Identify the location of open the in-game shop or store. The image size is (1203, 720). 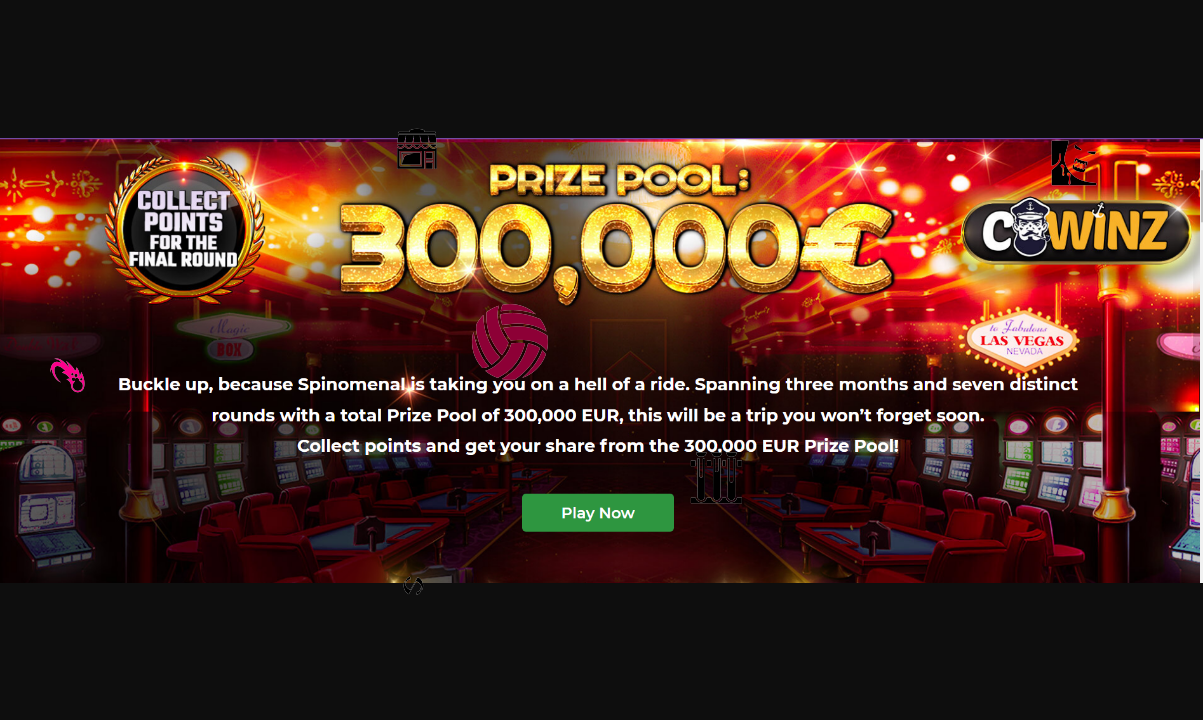
(417, 149).